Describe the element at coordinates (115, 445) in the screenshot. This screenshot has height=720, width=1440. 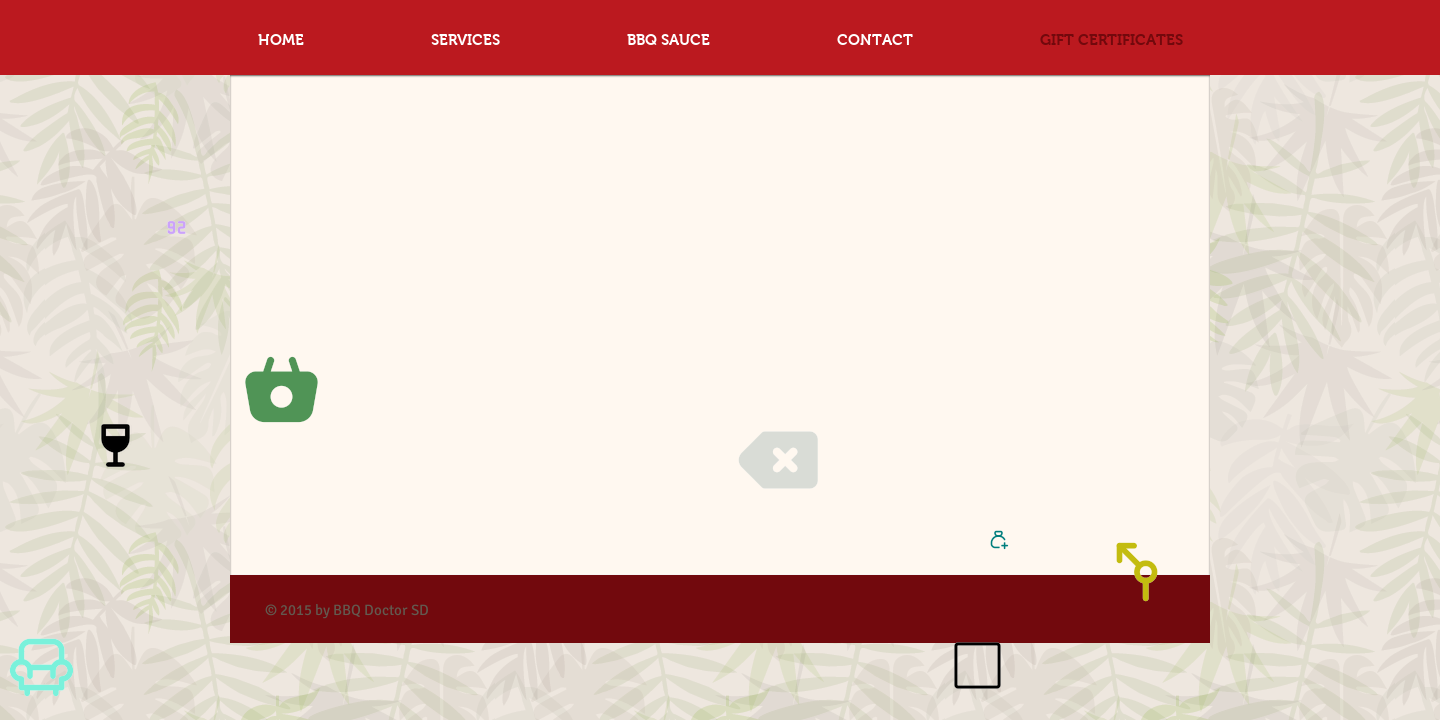
I see `find nearby wine bars or restaurants` at that location.